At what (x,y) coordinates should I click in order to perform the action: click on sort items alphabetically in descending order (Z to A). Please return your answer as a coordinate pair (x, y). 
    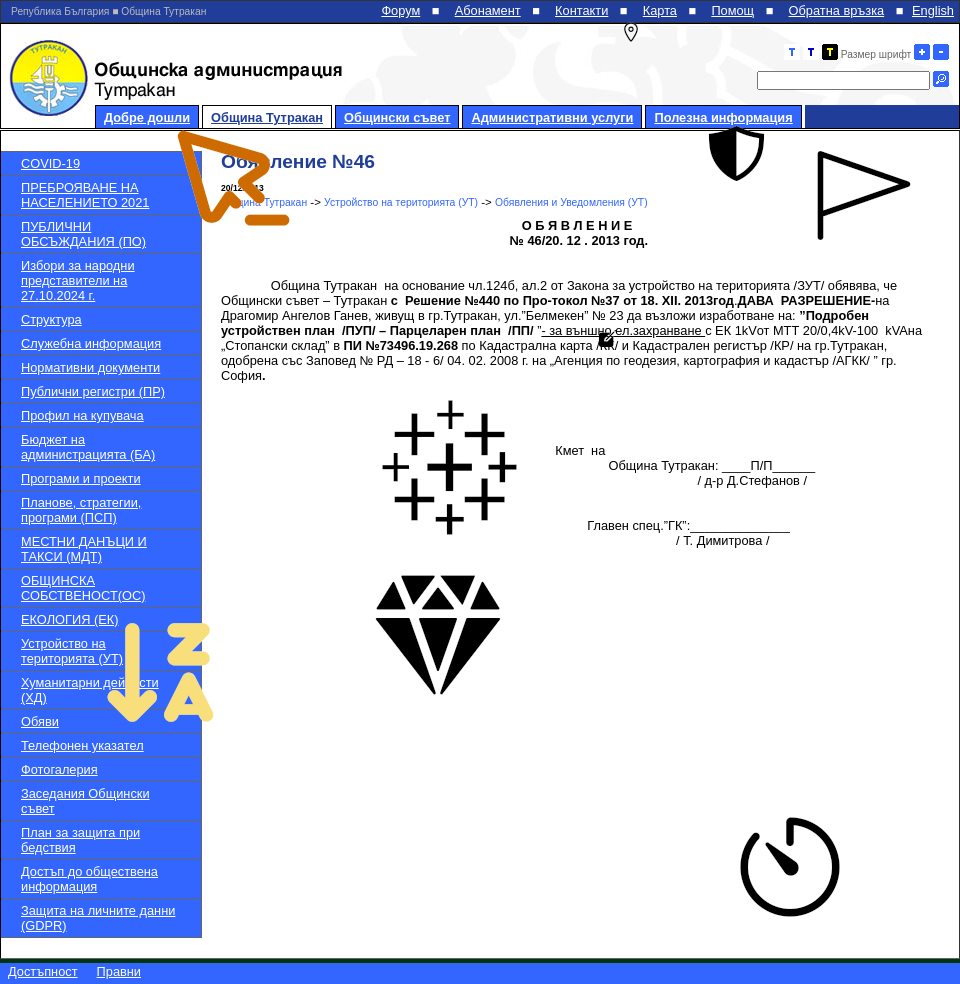
    Looking at the image, I should click on (160, 672).